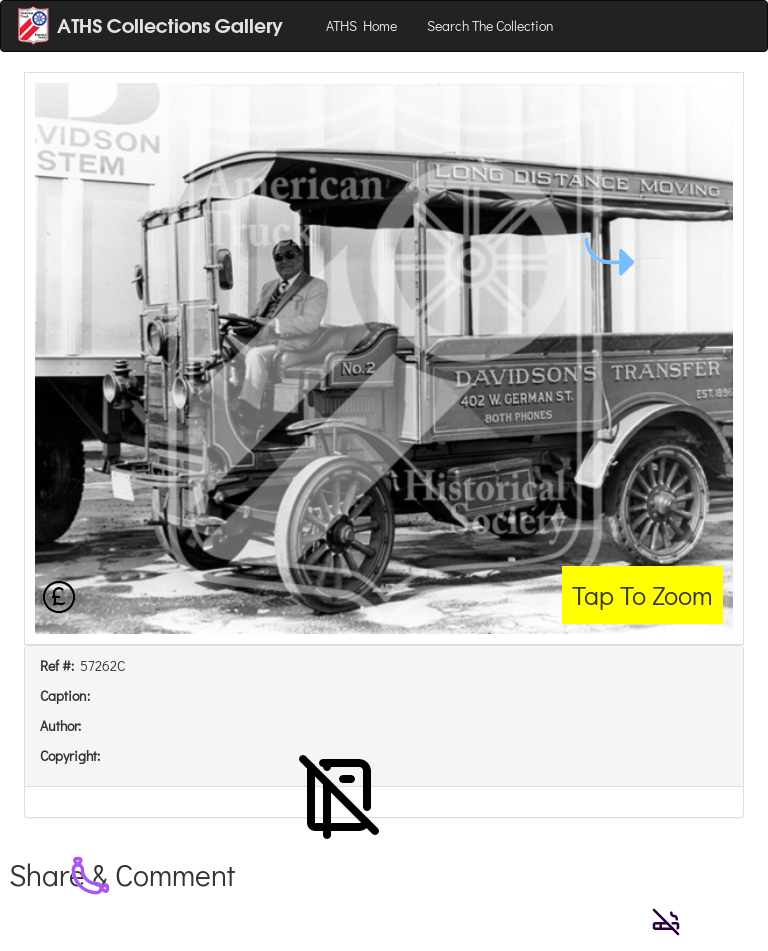  Describe the element at coordinates (666, 922) in the screenshot. I see `indicates a no smoking zone` at that location.